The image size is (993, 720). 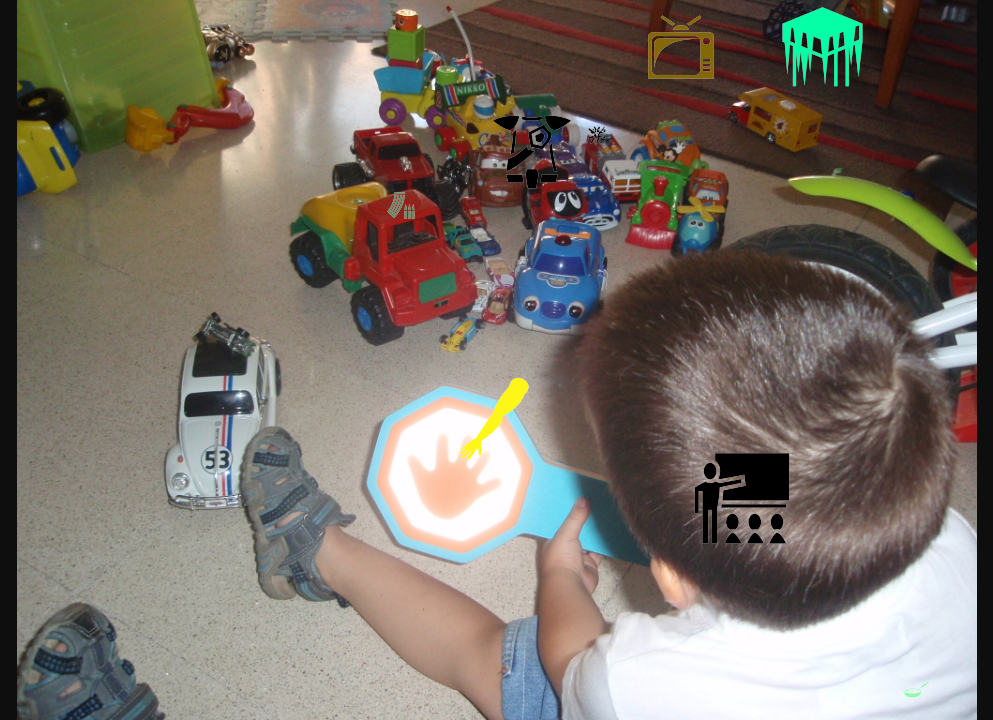 I want to click on indicates a melting or dissolving weapon effect, so click(x=597, y=135).